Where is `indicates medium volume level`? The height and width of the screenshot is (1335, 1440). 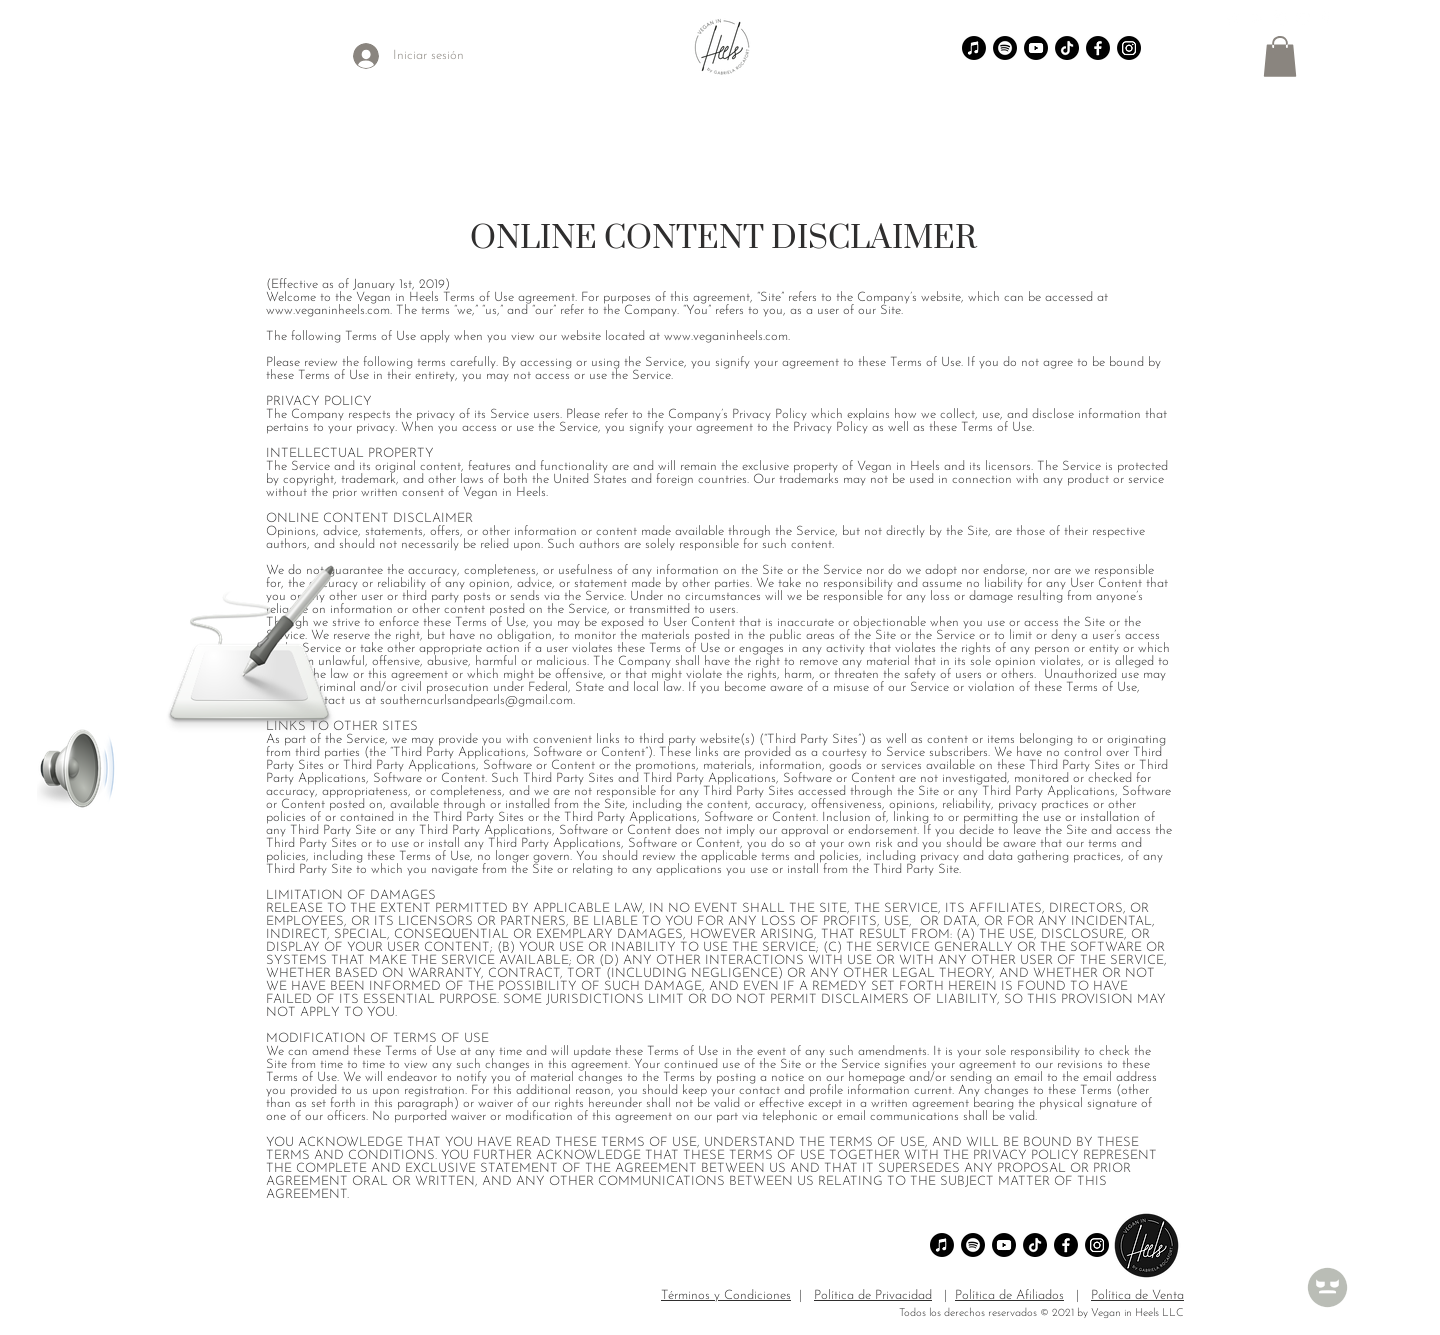
indicates medium volume level is located at coordinates (79, 768).